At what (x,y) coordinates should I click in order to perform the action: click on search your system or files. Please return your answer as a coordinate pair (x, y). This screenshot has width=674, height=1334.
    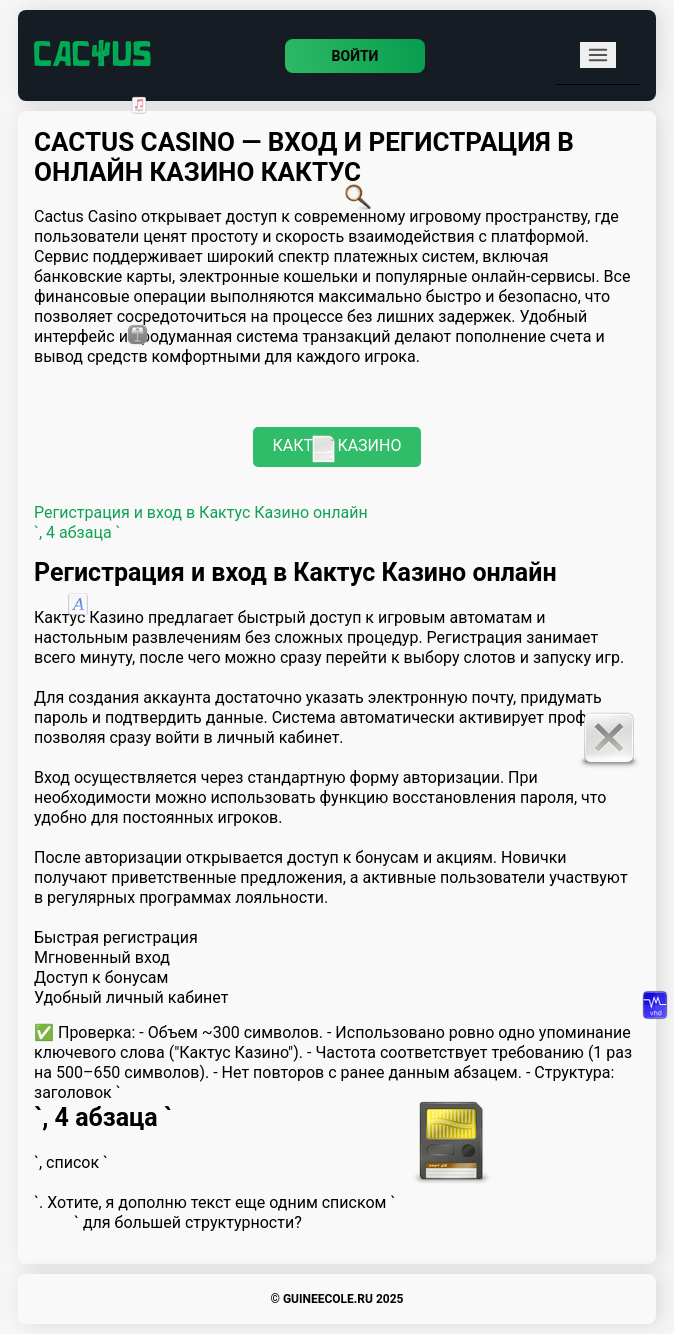
    Looking at the image, I should click on (358, 197).